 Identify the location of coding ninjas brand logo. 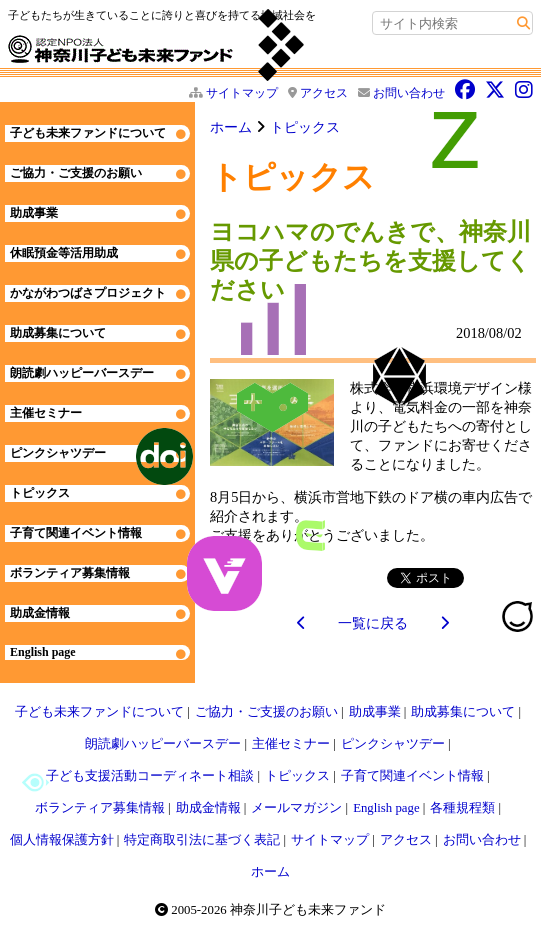
(310, 535).